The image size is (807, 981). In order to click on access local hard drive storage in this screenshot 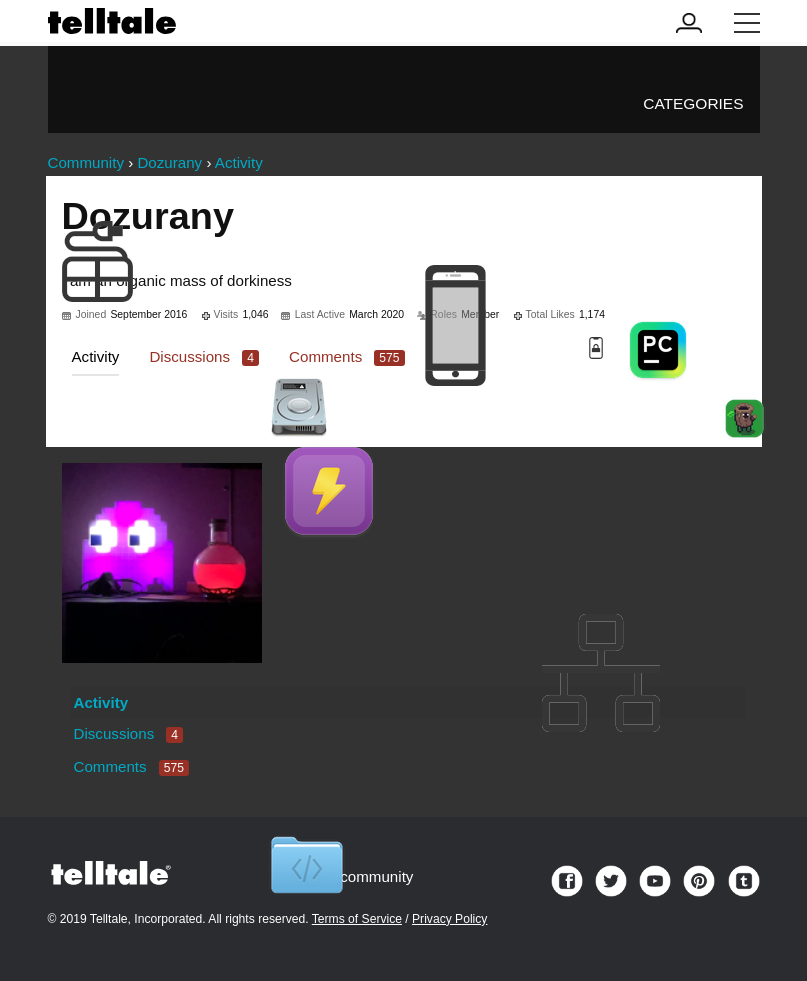, I will do `click(299, 407)`.